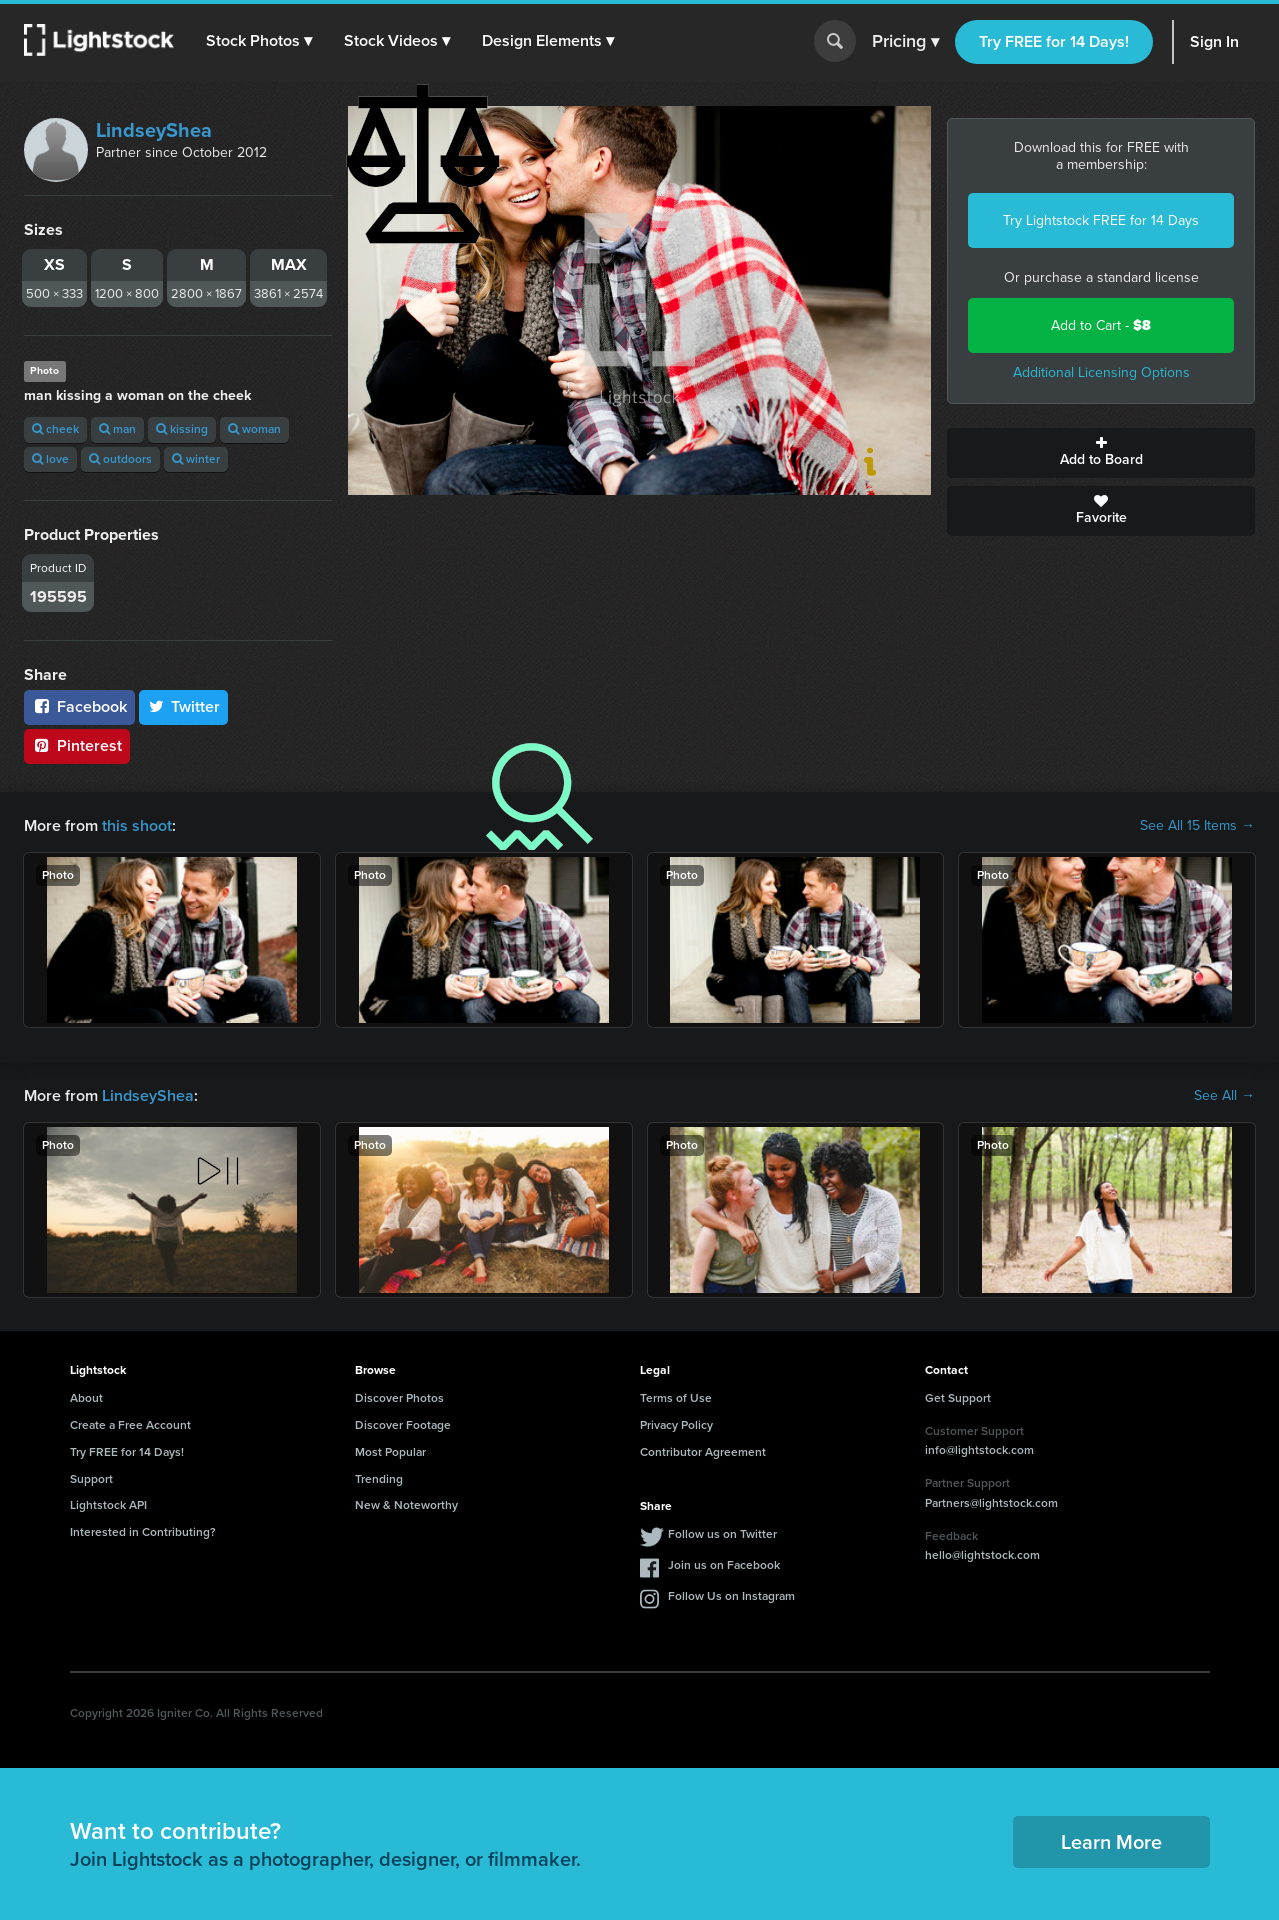 The image size is (1279, 1920). I want to click on toggle between play and pause states, so click(218, 1171).